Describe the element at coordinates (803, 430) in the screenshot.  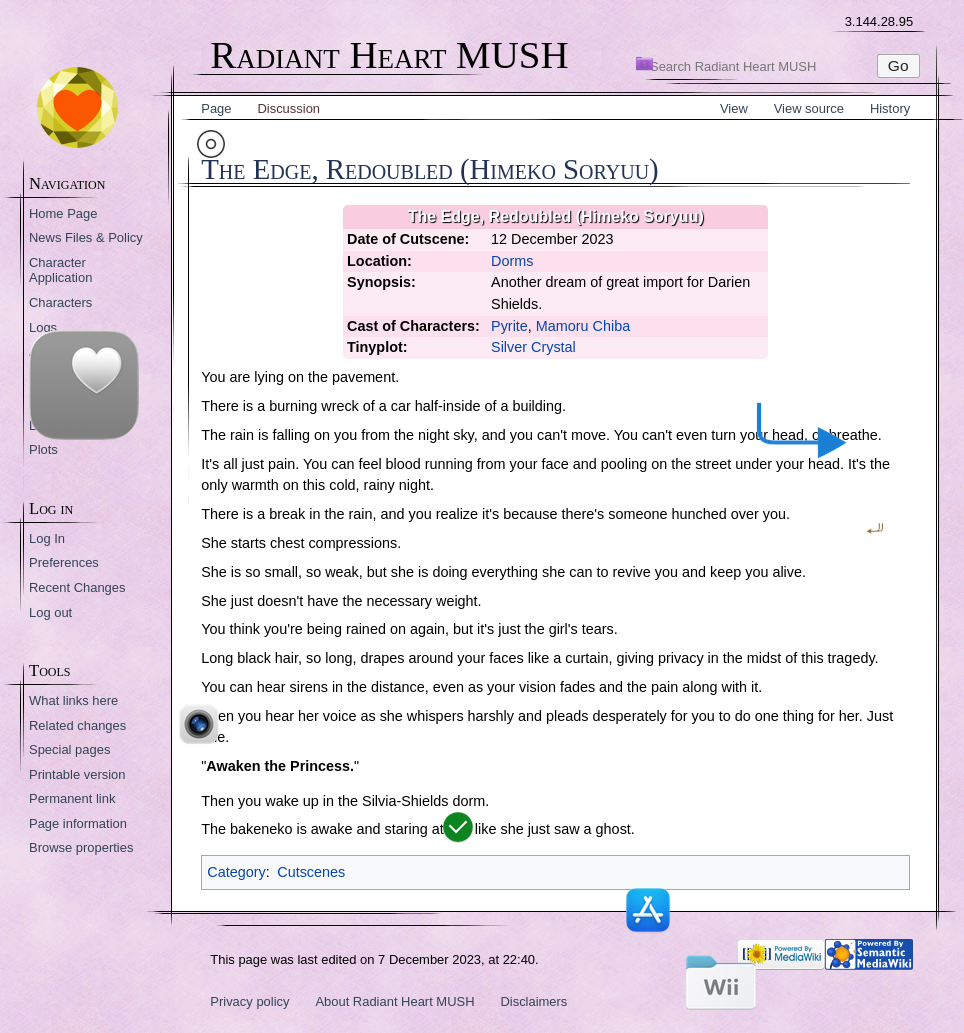
I see `forward an email message` at that location.